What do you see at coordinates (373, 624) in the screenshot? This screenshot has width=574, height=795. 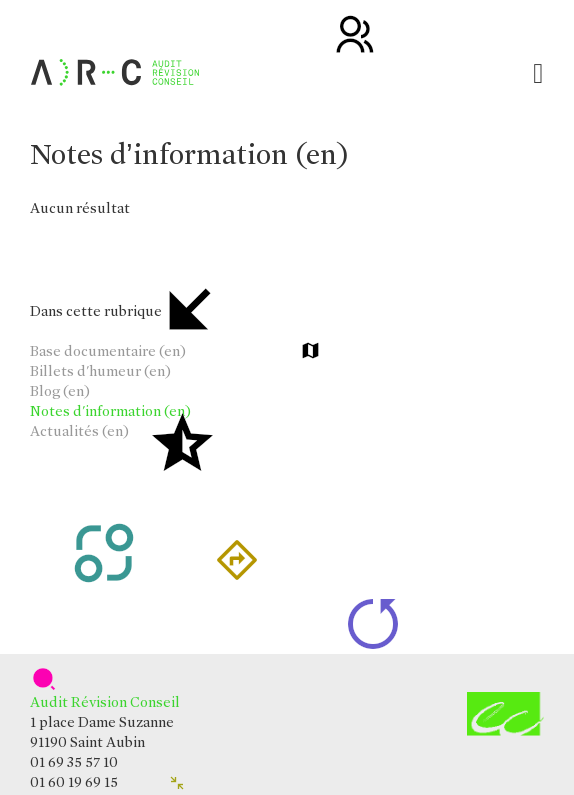 I see `reset to previous state` at bounding box center [373, 624].